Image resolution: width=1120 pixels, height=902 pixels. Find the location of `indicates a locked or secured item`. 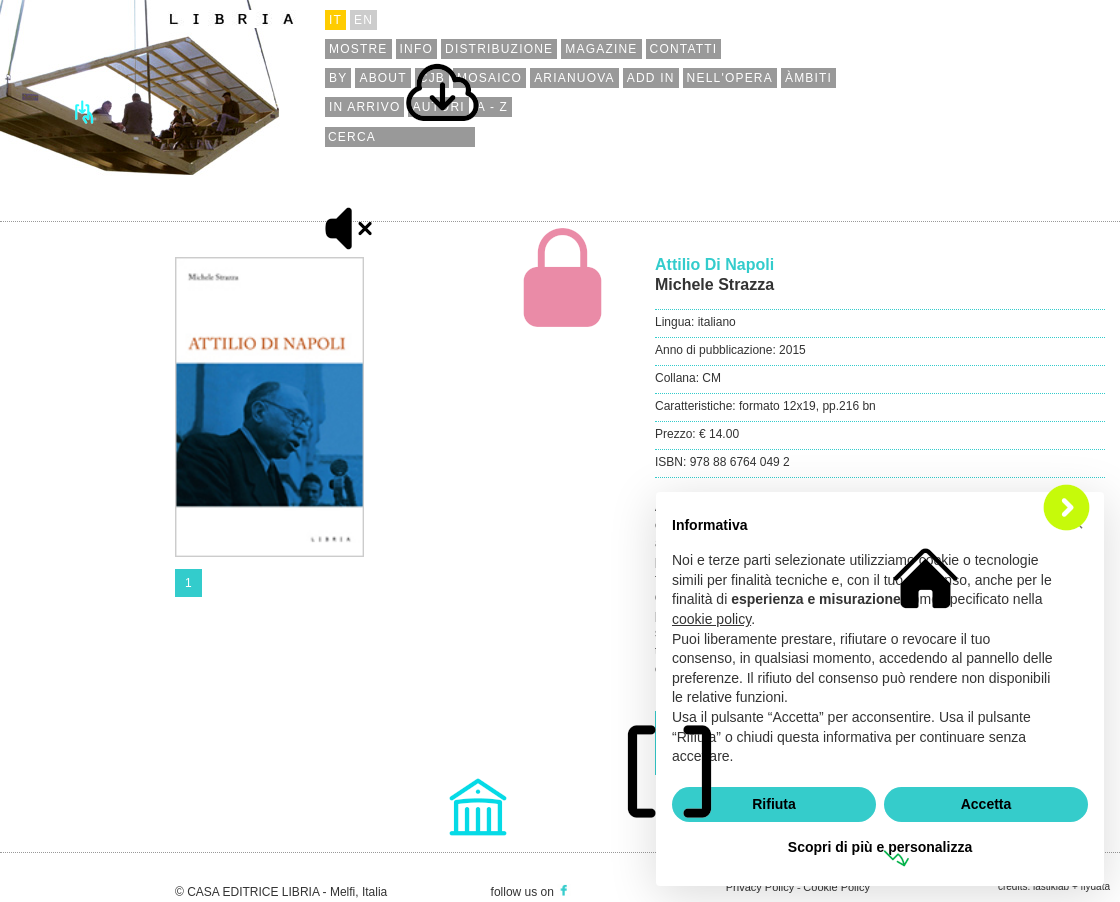

indicates a locked or secured item is located at coordinates (562, 277).